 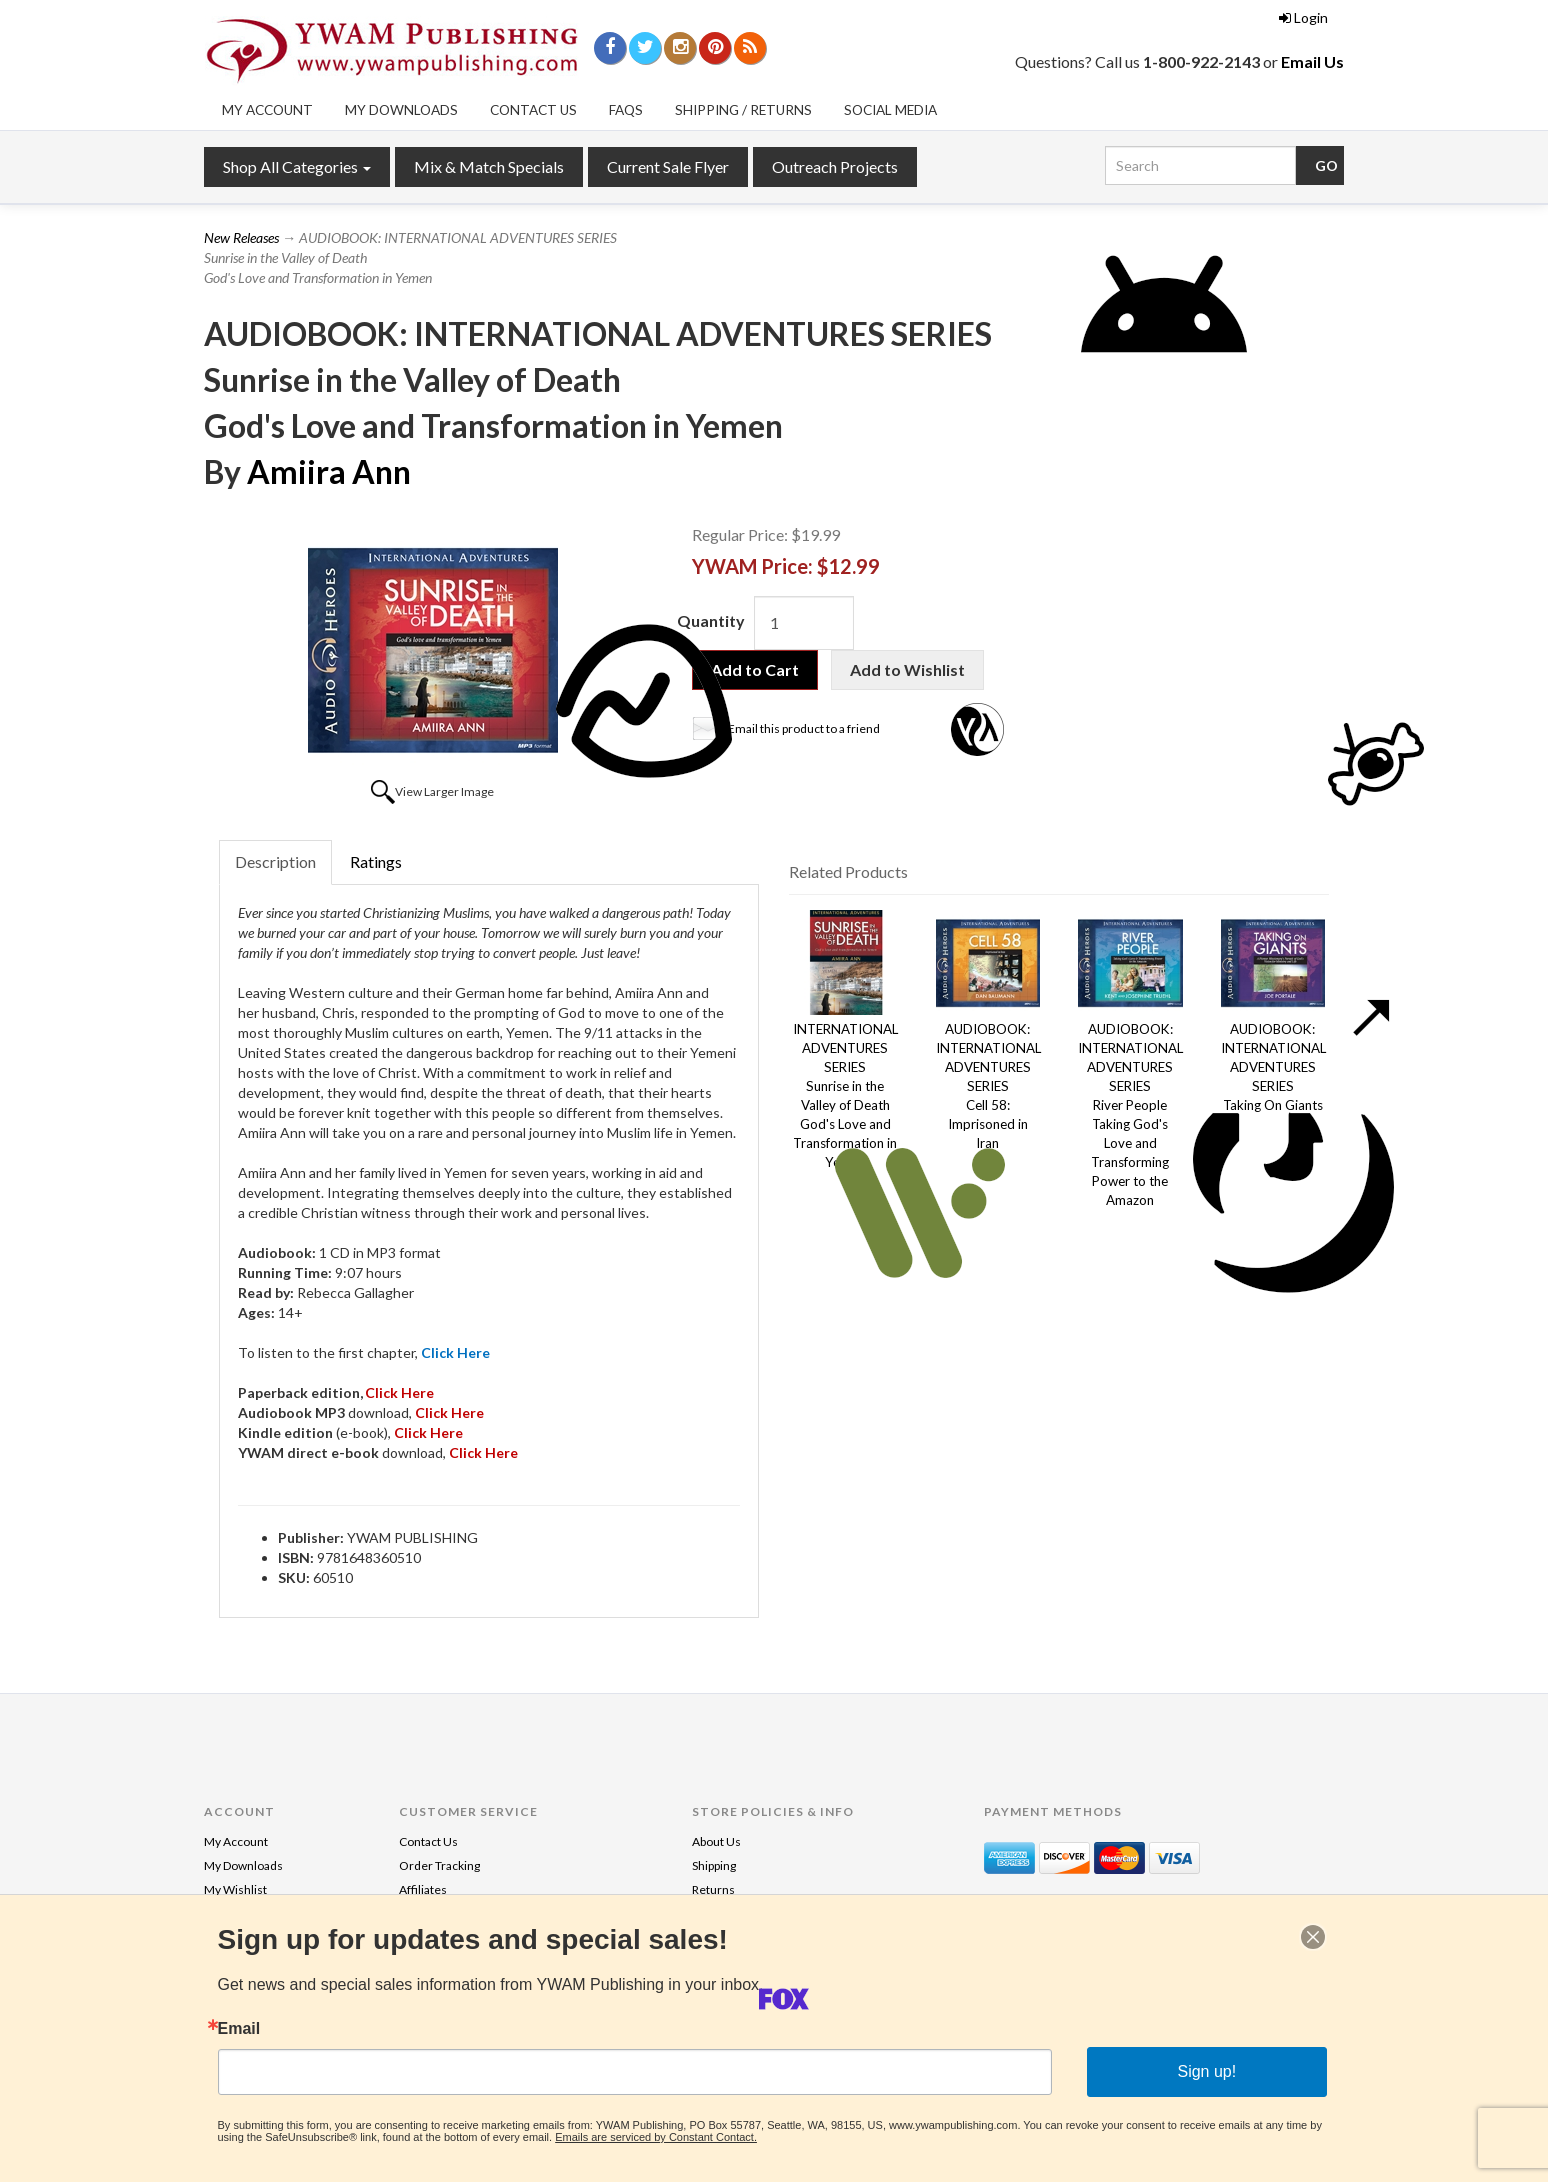 I want to click on open Basecamp app, so click(x=644, y=701).